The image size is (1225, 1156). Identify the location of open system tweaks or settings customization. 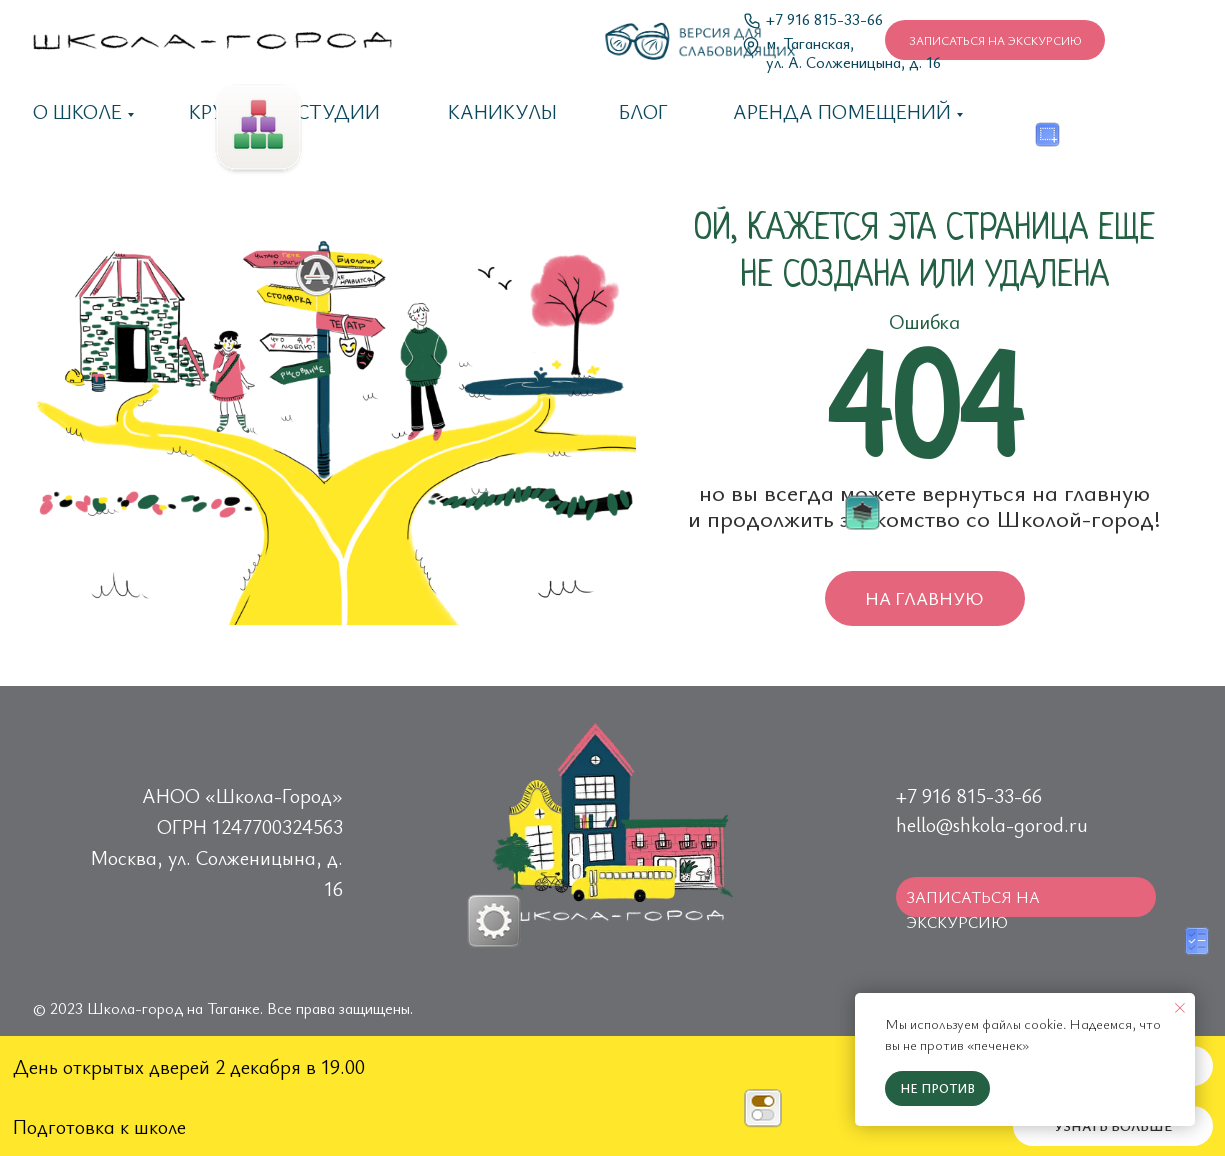
(763, 1108).